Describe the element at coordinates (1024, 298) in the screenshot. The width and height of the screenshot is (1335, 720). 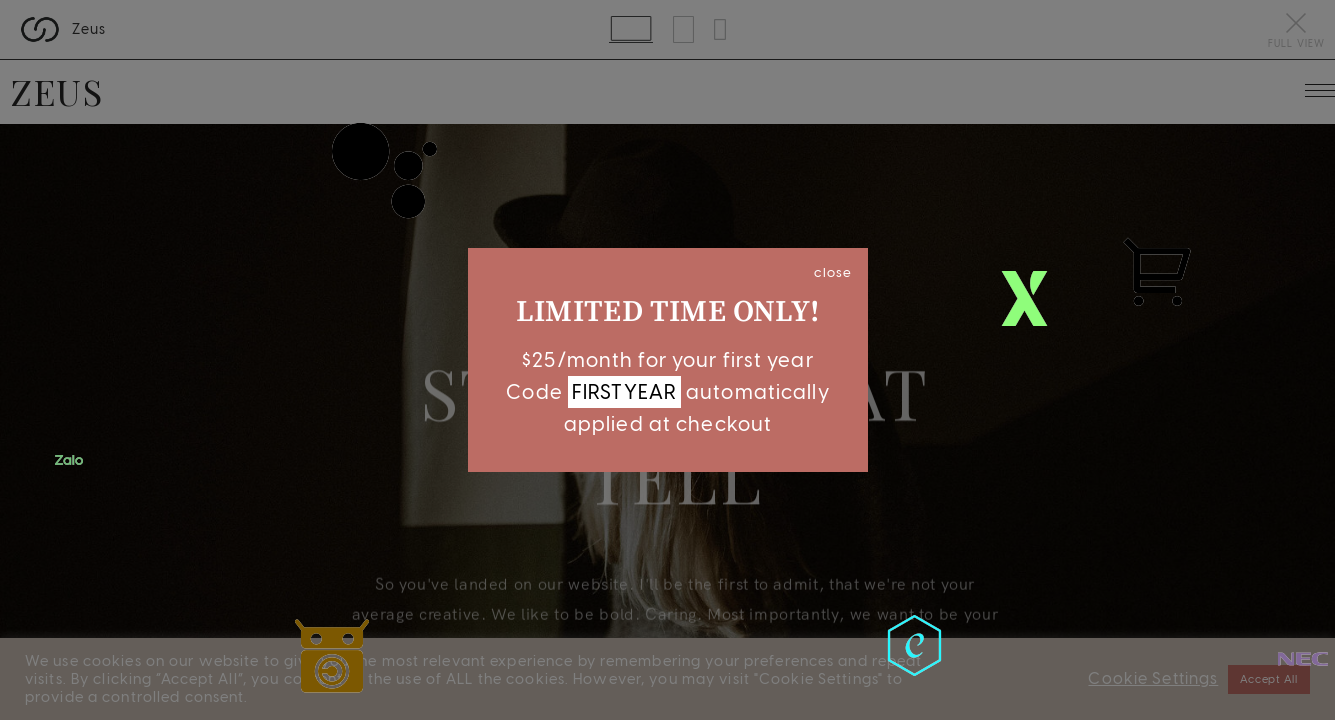
I see `xstate library logo` at that location.